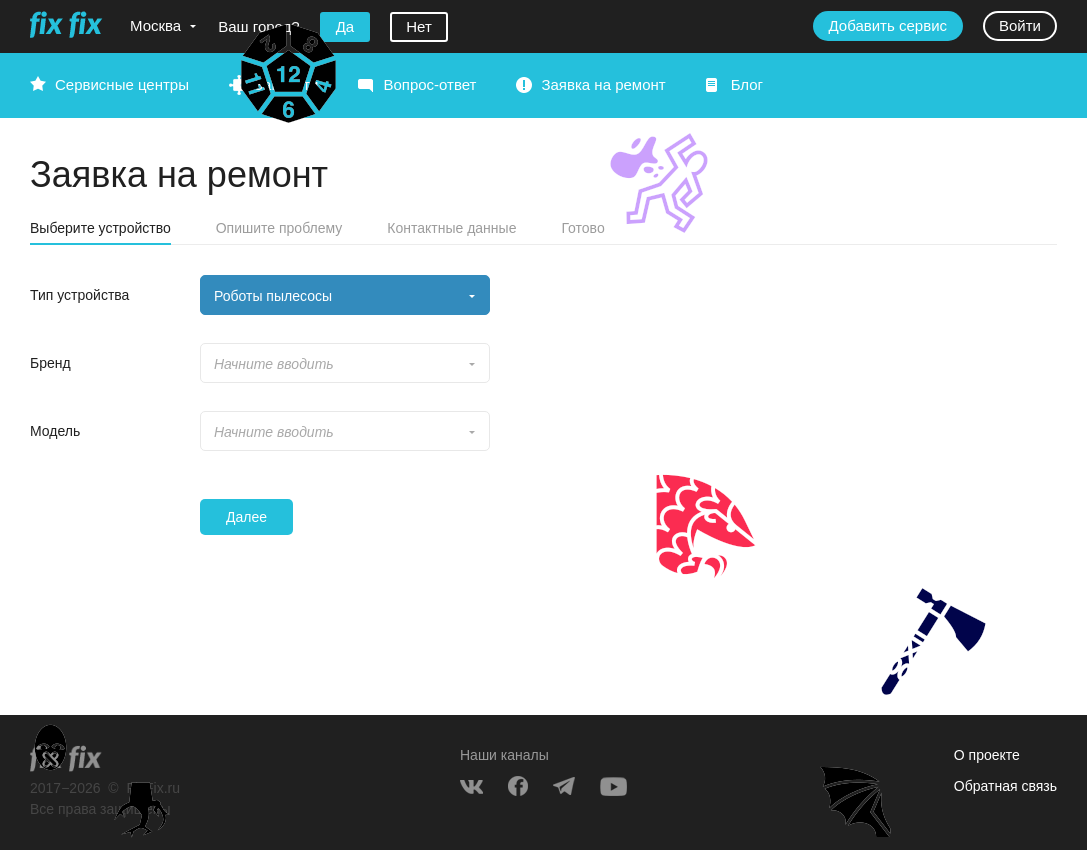  I want to click on indicates a user or contact has been muted, so click(50, 747).